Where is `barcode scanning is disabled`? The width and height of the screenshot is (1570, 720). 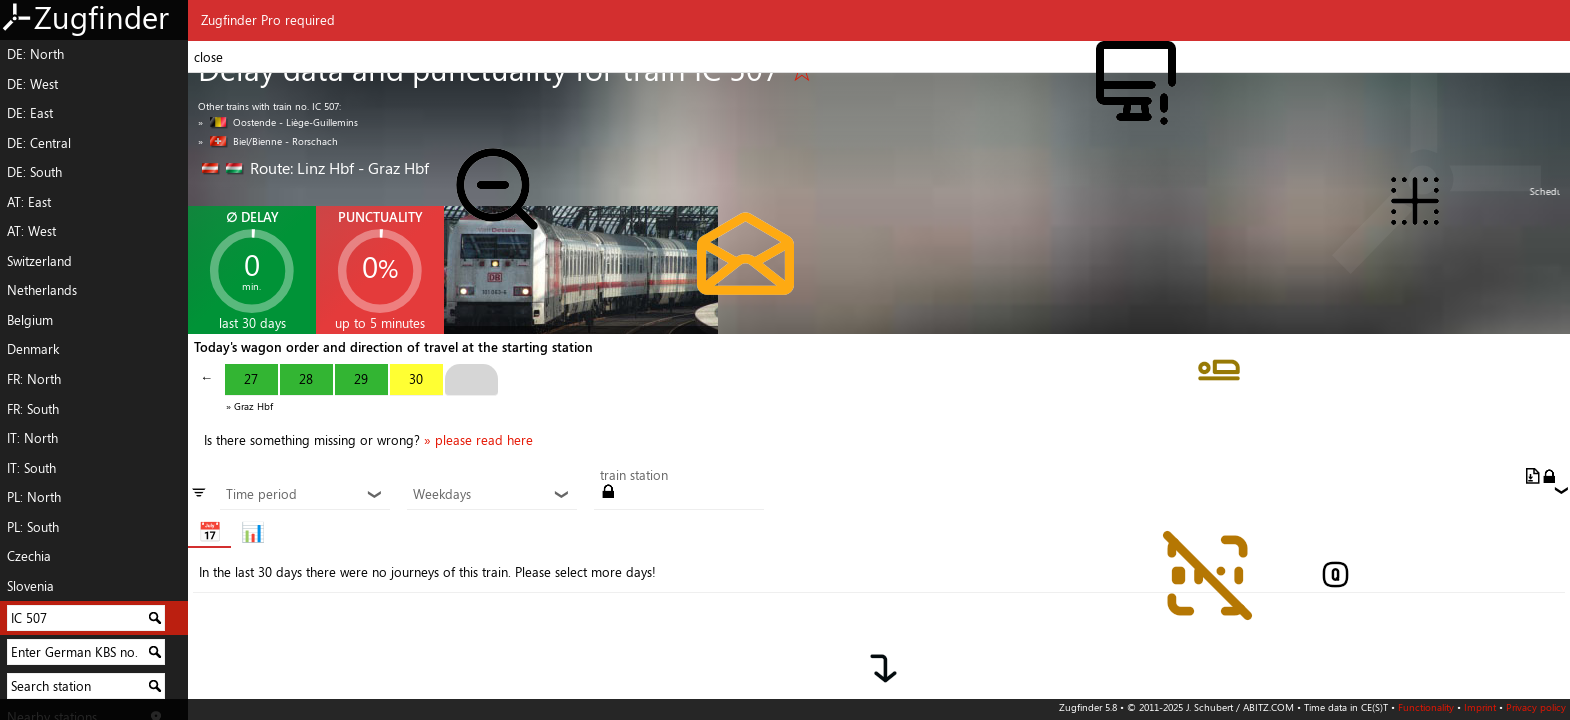 barcode scanning is disabled is located at coordinates (1207, 575).